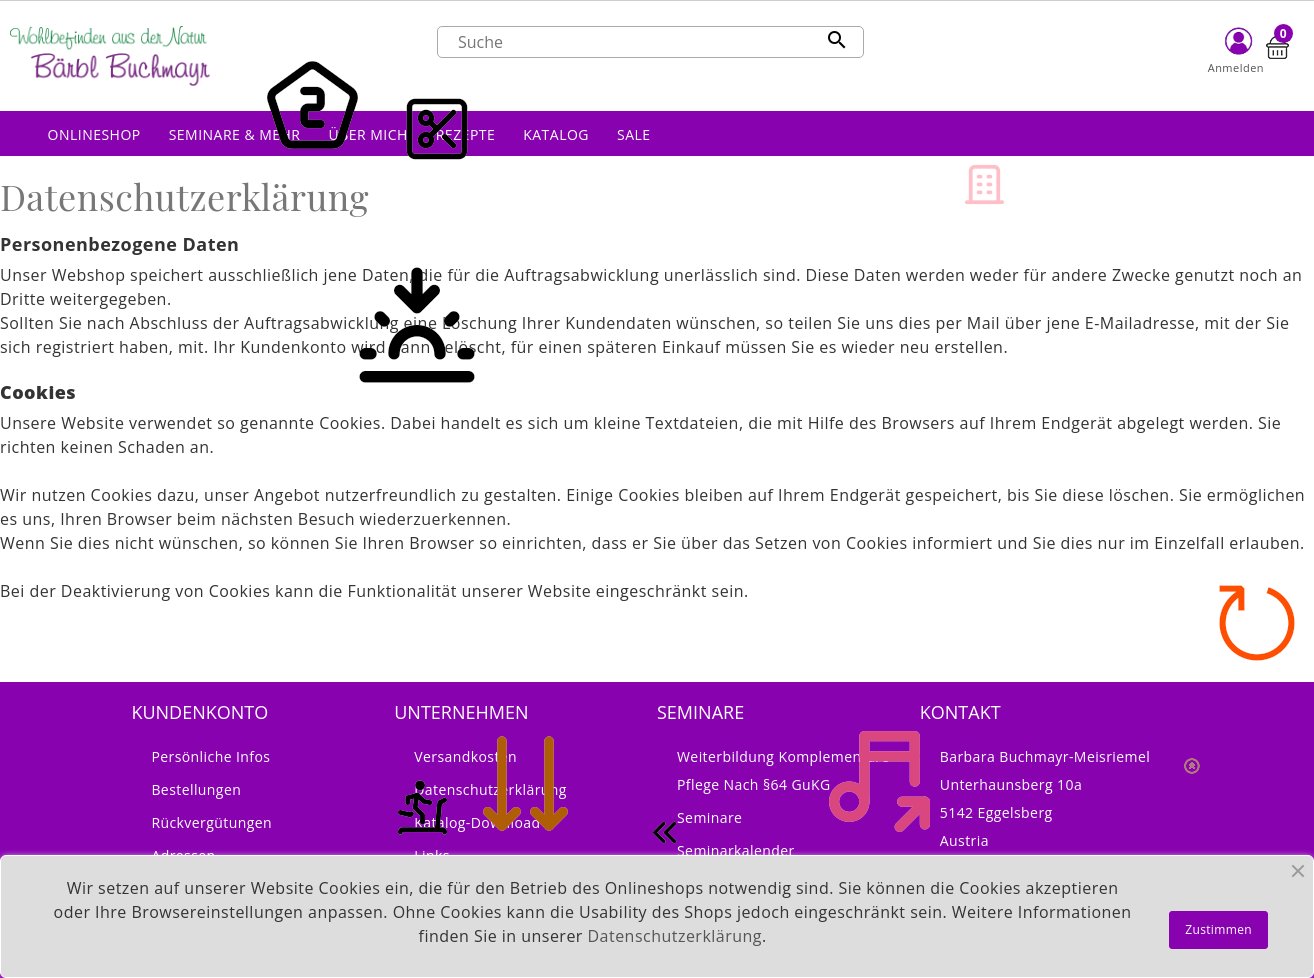 The height and width of the screenshot is (978, 1314). What do you see at coordinates (437, 129) in the screenshot?
I see `cut or crop selected content` at bounding box center [437, 129].